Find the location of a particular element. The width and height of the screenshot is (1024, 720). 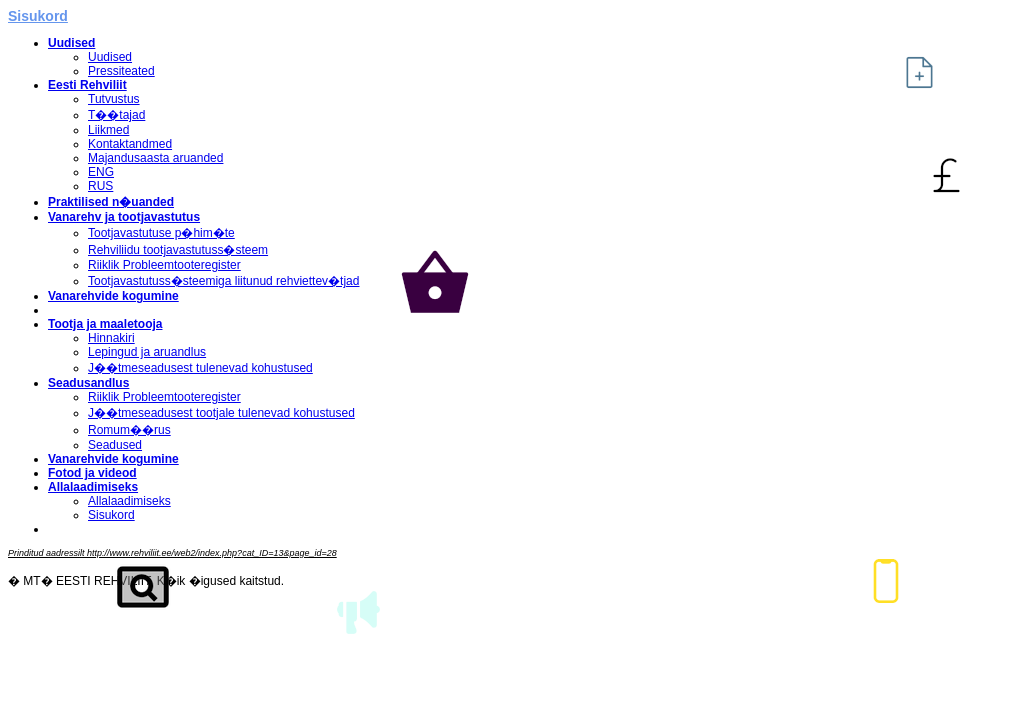

indicates british pound sterling currency is located at coordinates (948, 176).